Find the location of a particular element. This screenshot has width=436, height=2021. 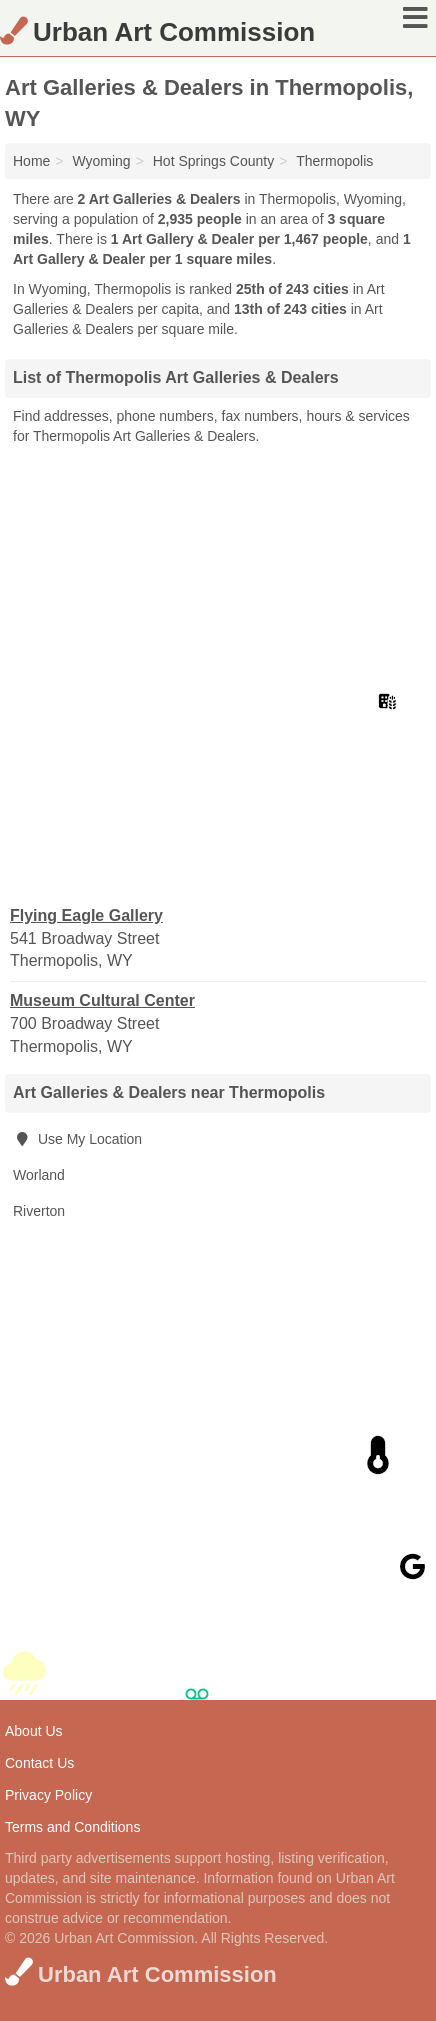

access voicemail messages is located at coordinates (197, 1694).